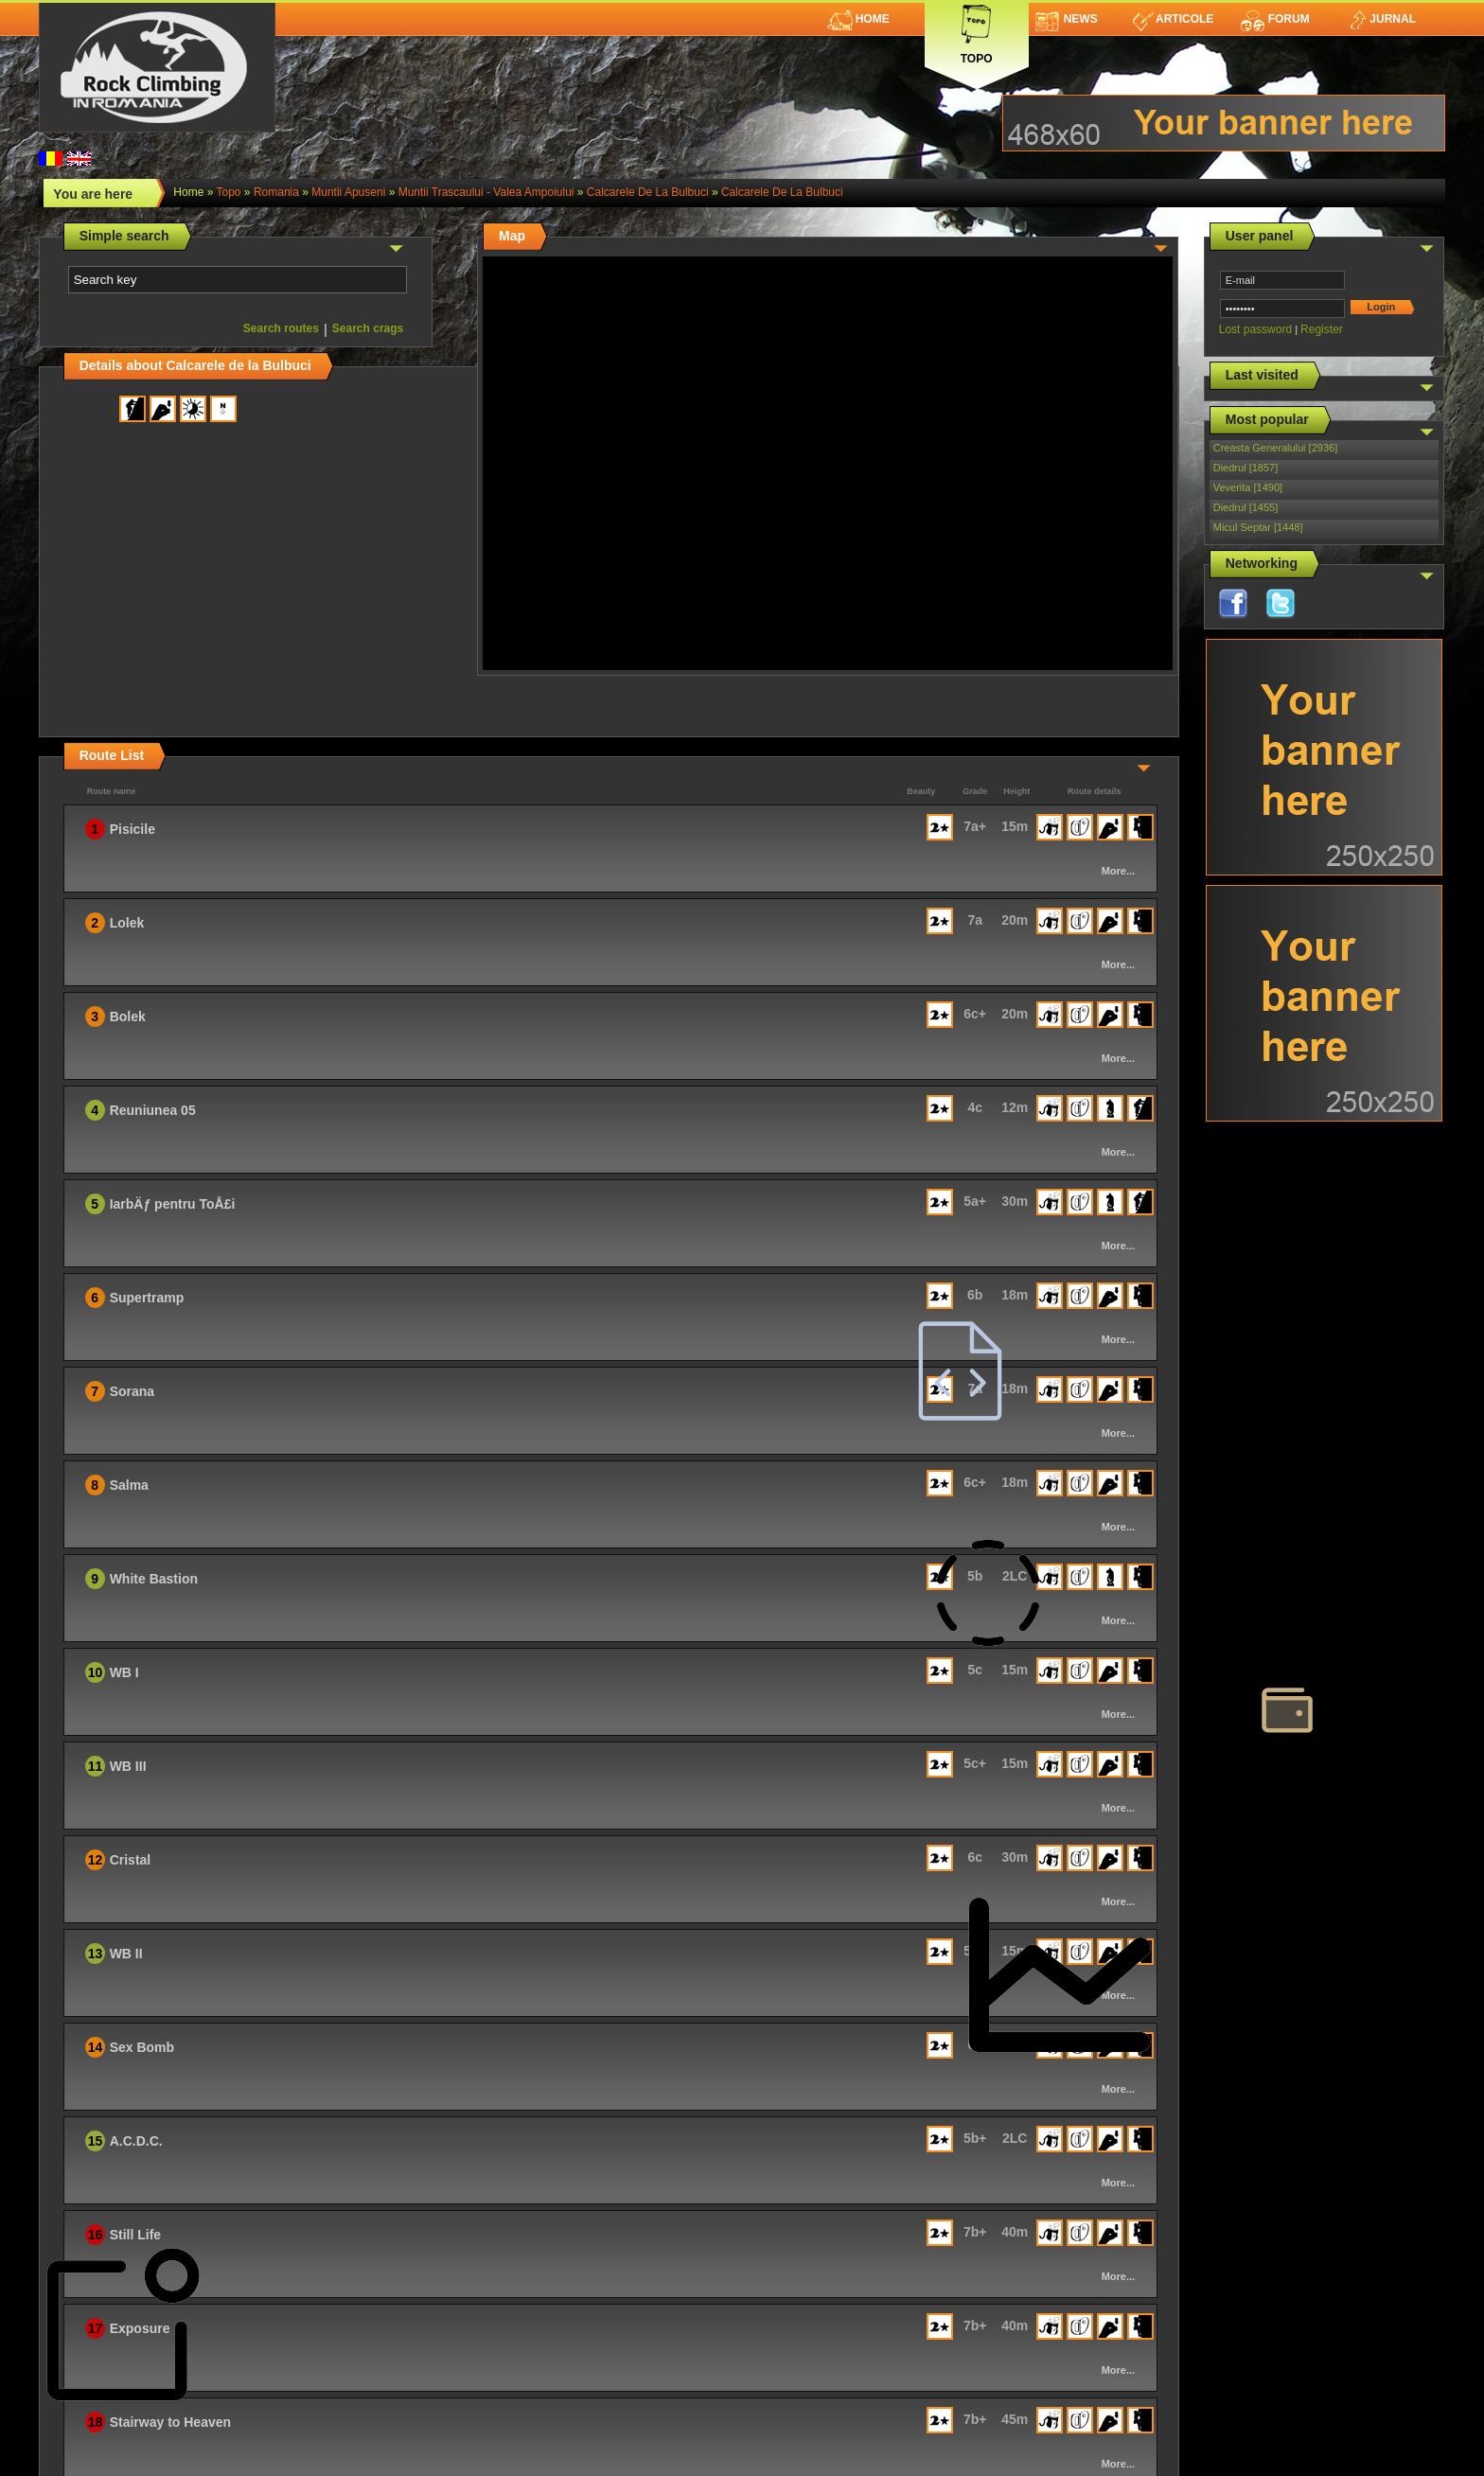 Image resolution: width=1484 pixels, height=2476 pixels. I want to click on indicates loading or processing in progress, so click(988, 1593).